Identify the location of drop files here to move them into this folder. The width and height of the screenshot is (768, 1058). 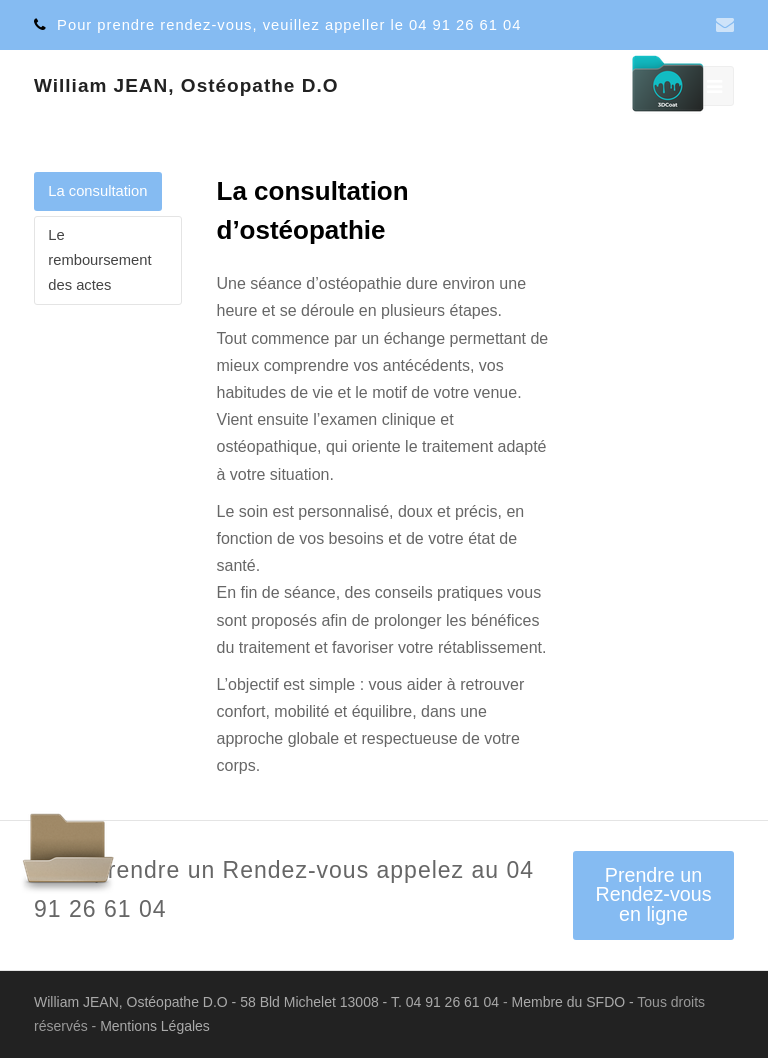
(67, 852).